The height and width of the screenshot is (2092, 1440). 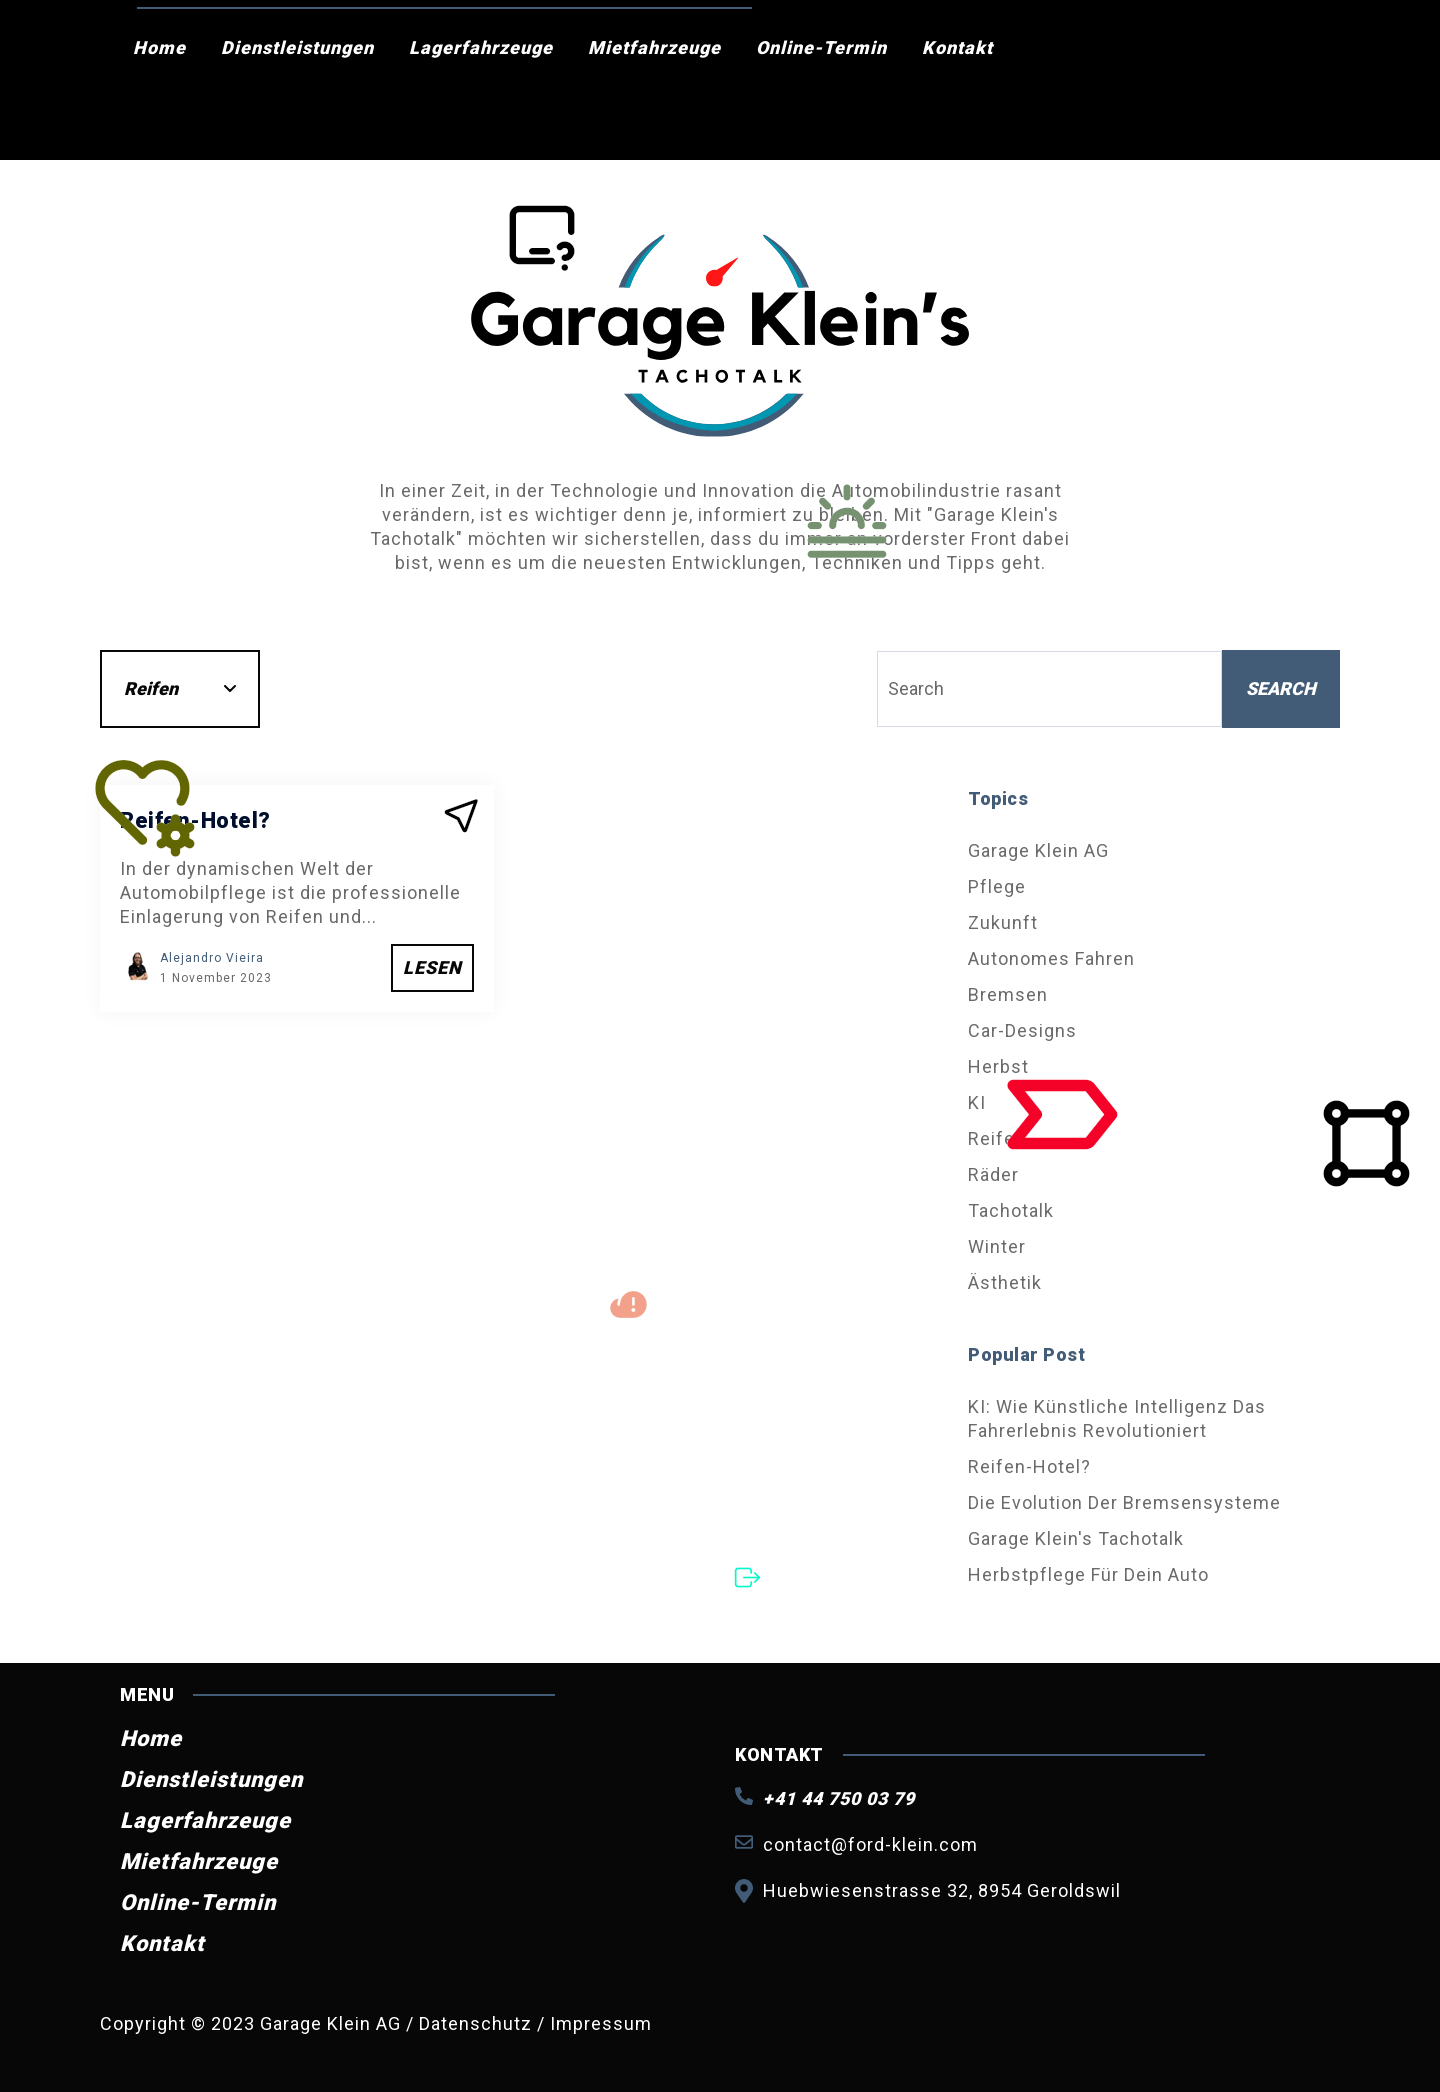 What do you see at coordinates (542, 235) in the screenshot?
I see `tablet device help or support` at bounding box center [542, 235].